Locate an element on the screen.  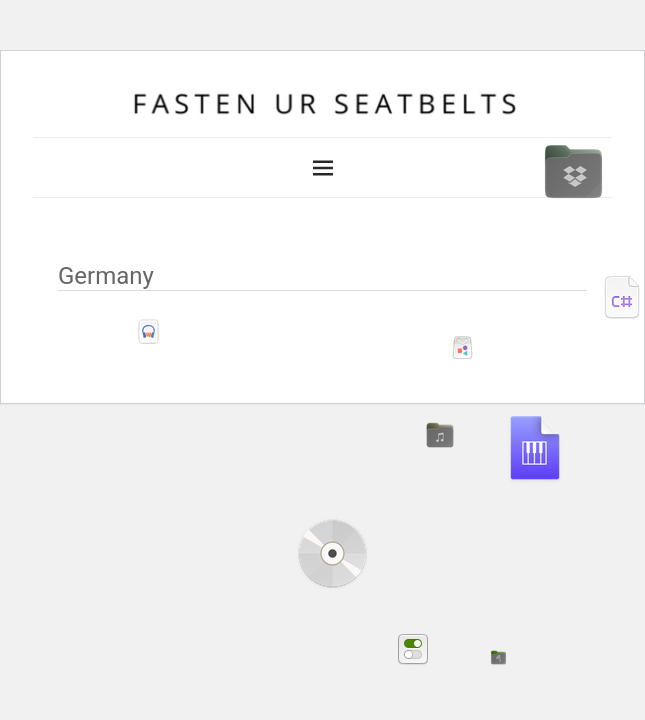
a midi audio file is located at coordinates (535, 449).